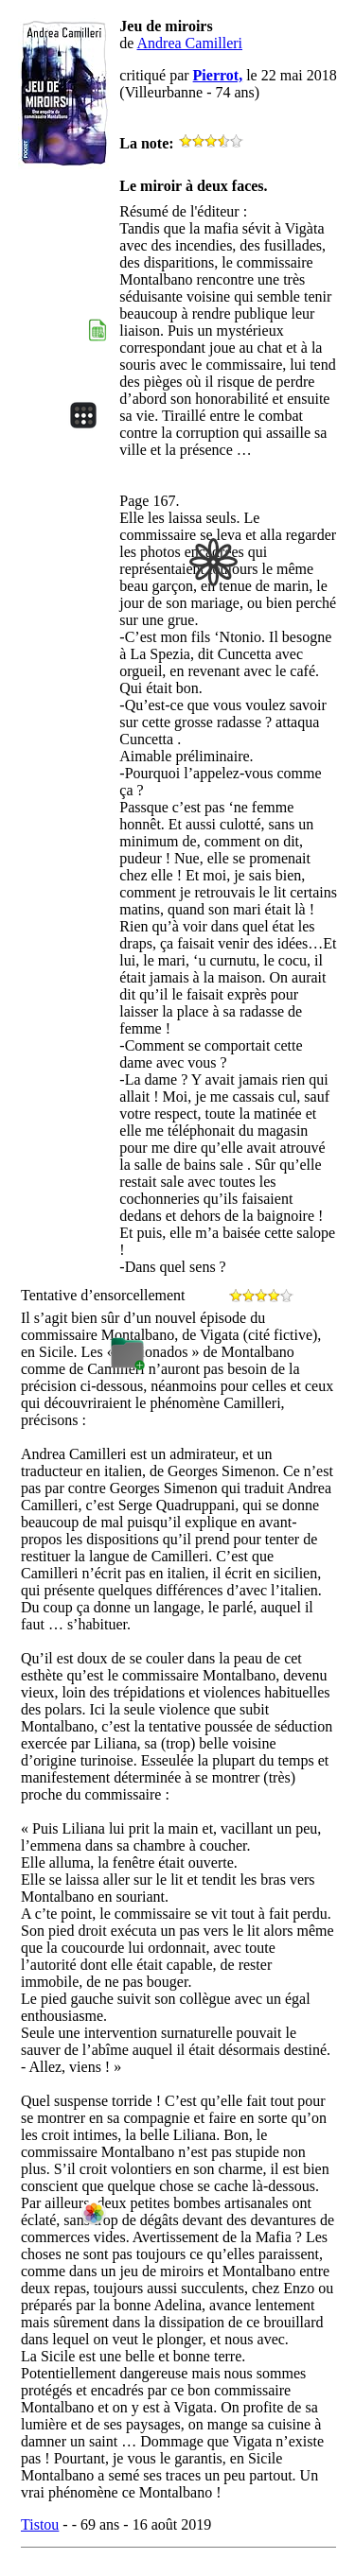 The image size is (355, 2576). What do you see at coordinates (213, 562) in the screenshot?
I see `open budgie window shuffler workspace manager` at bounding box center [213, 562].